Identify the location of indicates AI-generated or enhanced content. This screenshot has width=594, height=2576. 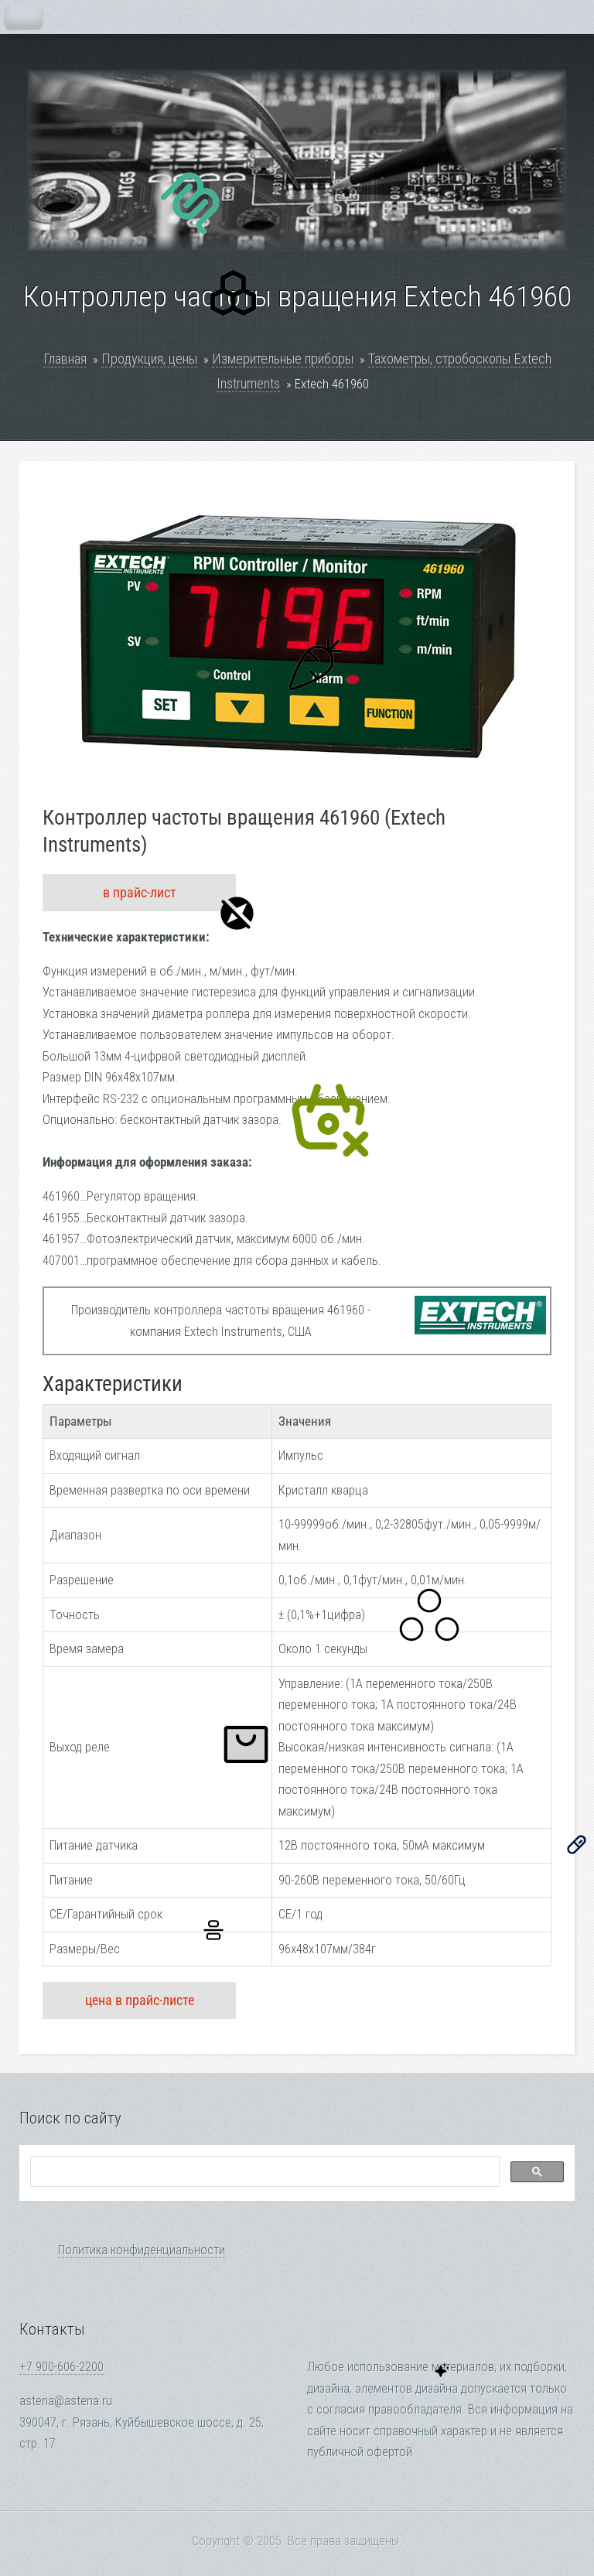
(442, 2370).